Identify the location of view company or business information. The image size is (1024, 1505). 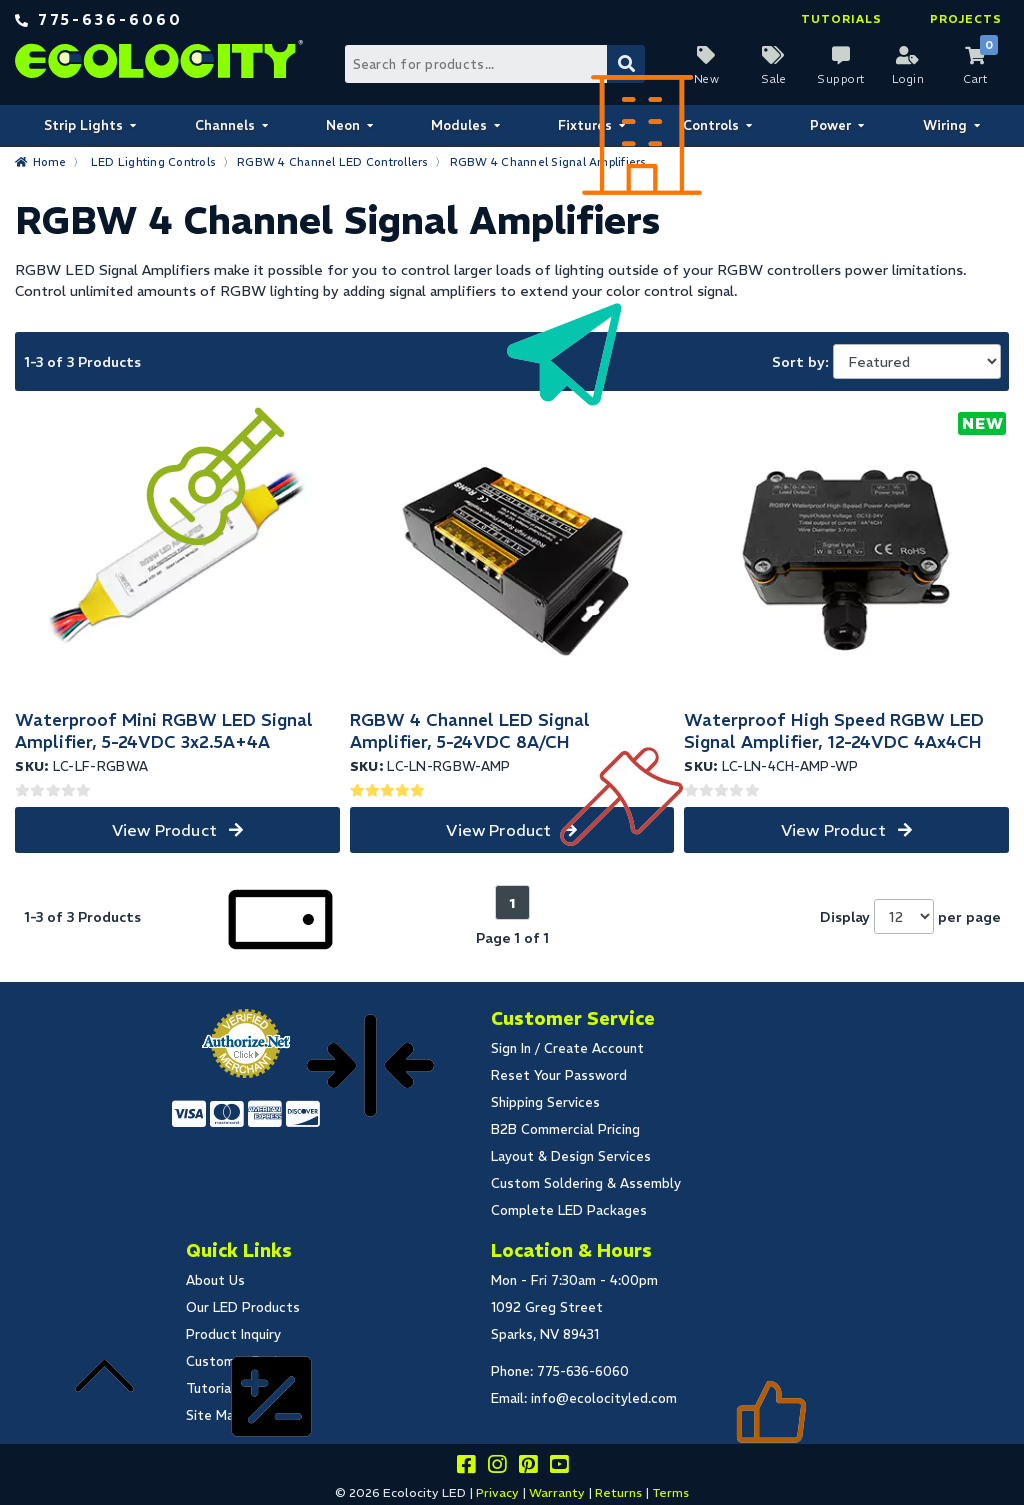
(642, 135).